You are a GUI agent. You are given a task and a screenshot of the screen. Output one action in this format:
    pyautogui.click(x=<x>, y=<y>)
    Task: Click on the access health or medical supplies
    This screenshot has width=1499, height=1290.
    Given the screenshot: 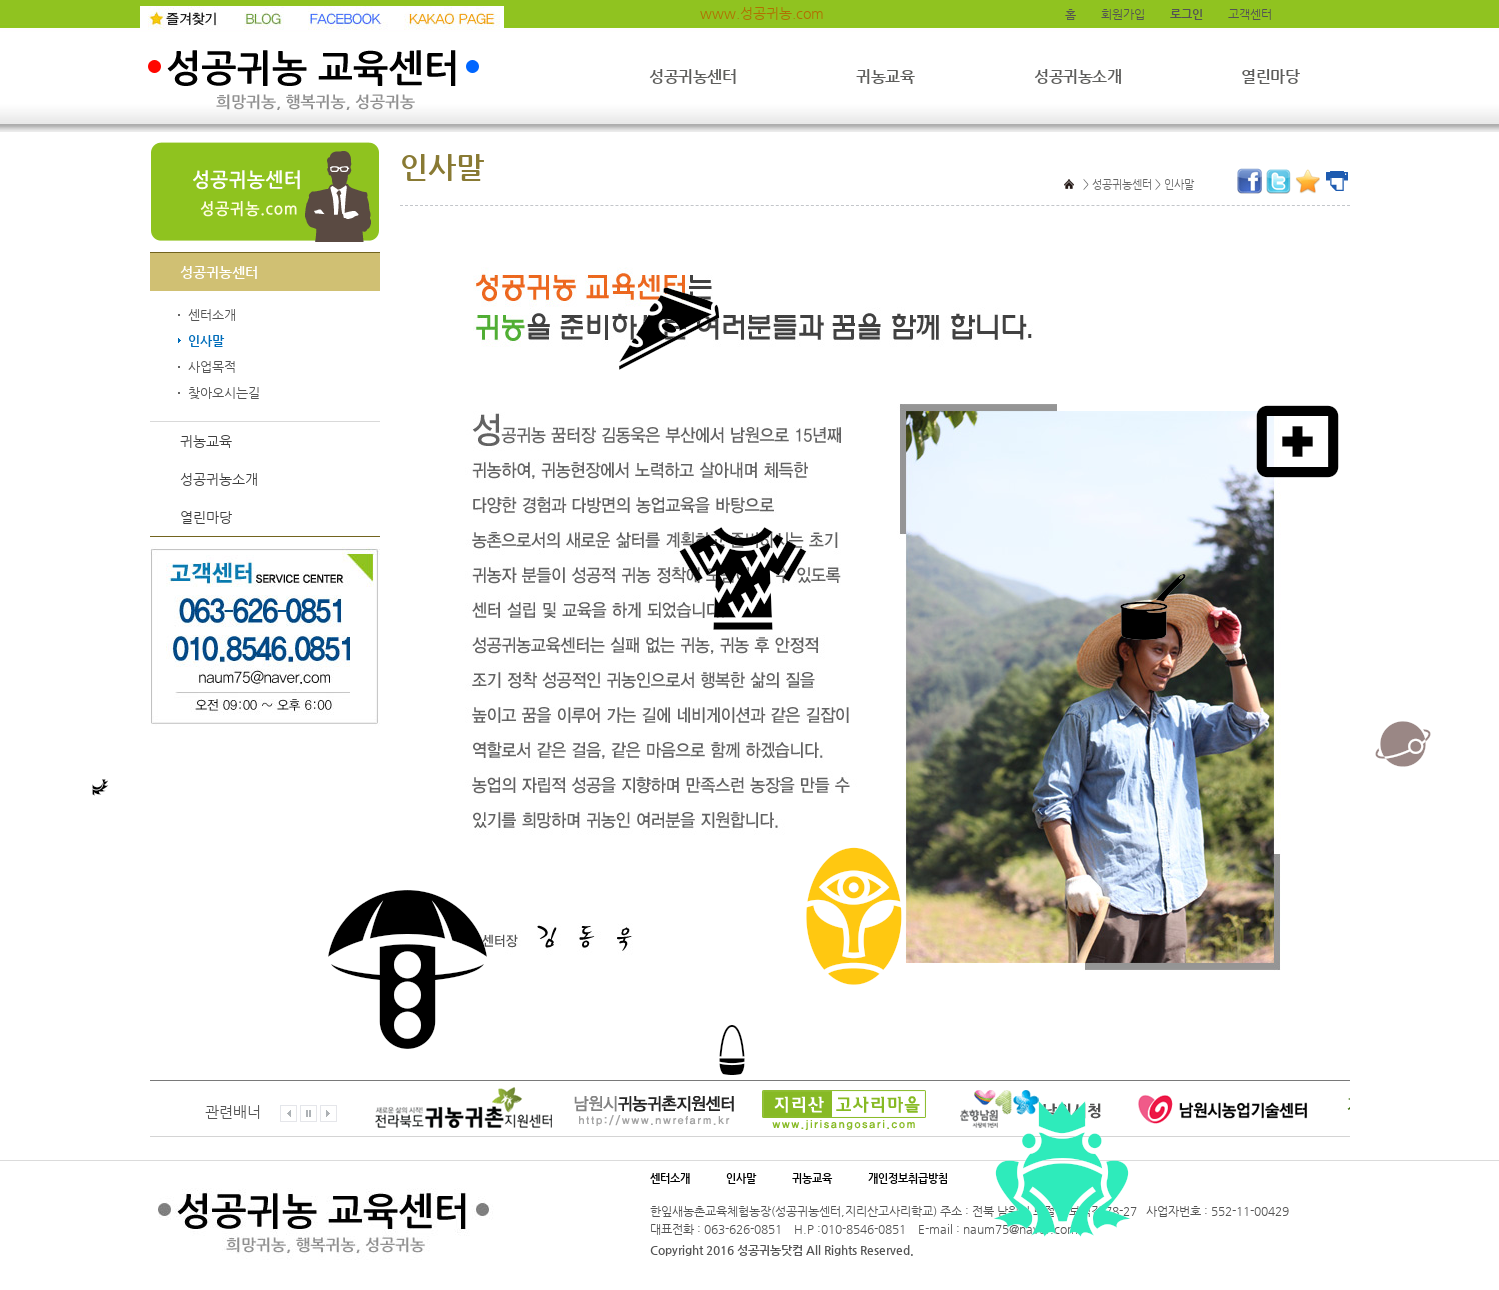 What is the action you would take?
    pyautogui.click(x=1297, y=441)
    